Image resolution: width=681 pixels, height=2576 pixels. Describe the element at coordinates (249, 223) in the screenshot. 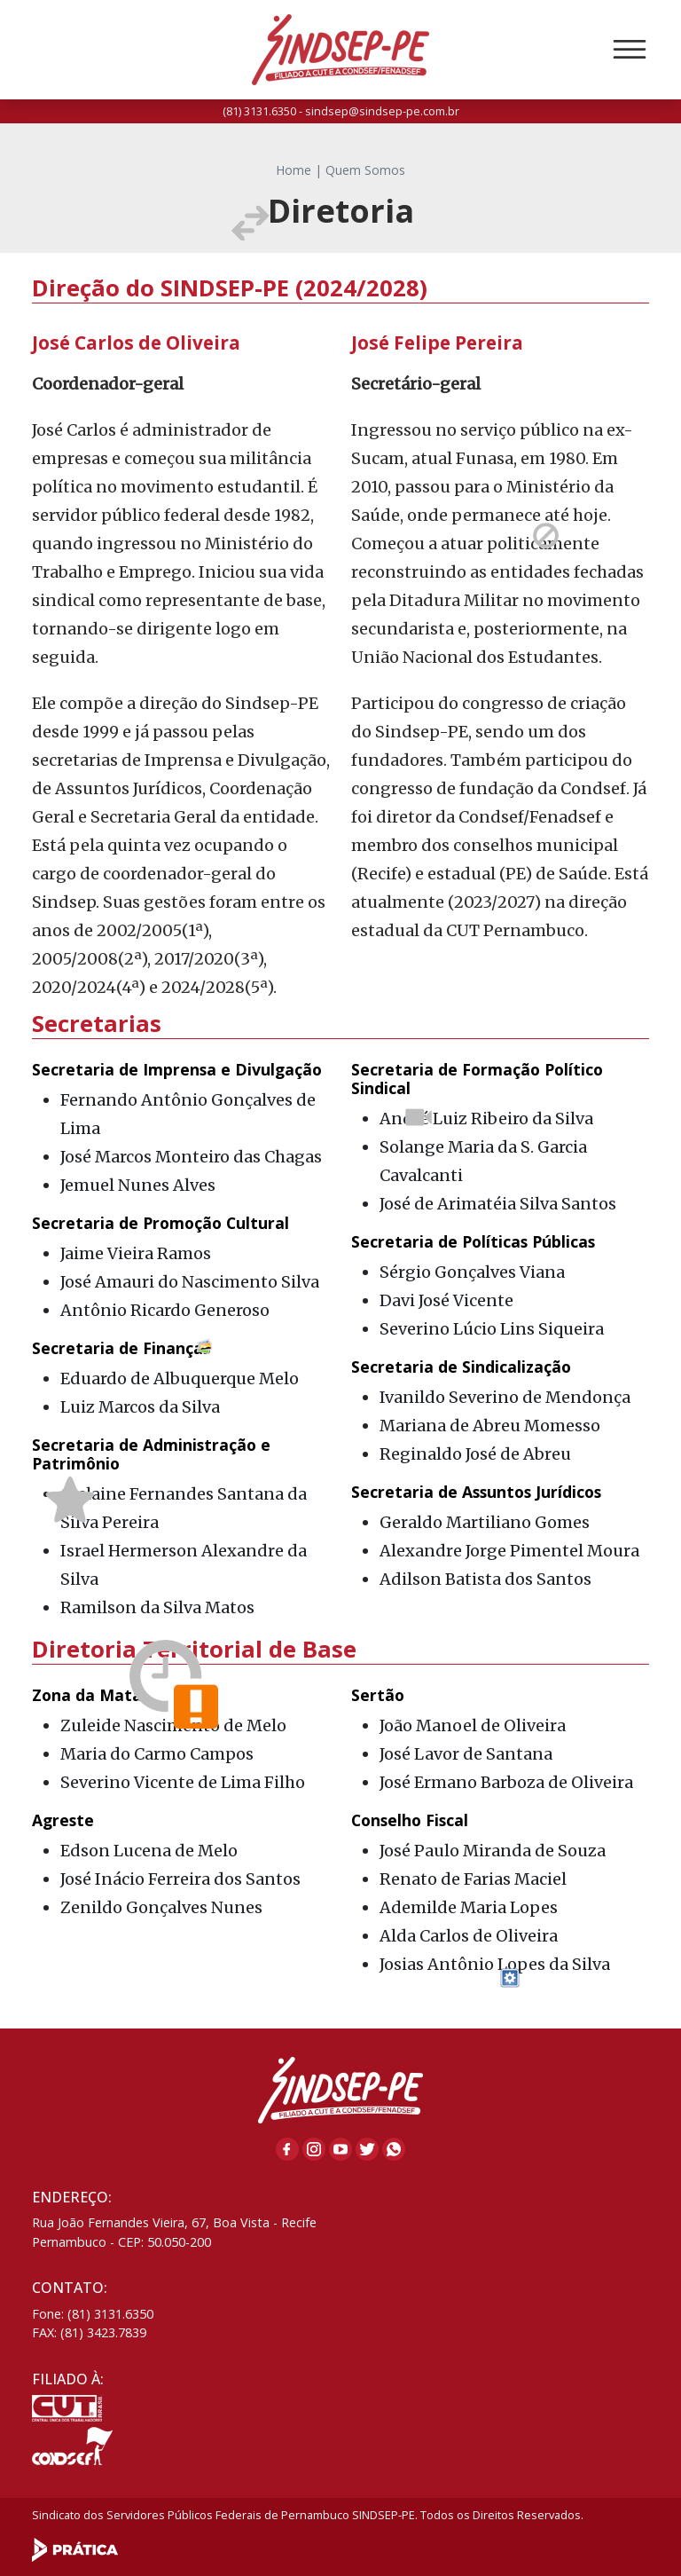

I see `indicates active network data transfer` at that location.